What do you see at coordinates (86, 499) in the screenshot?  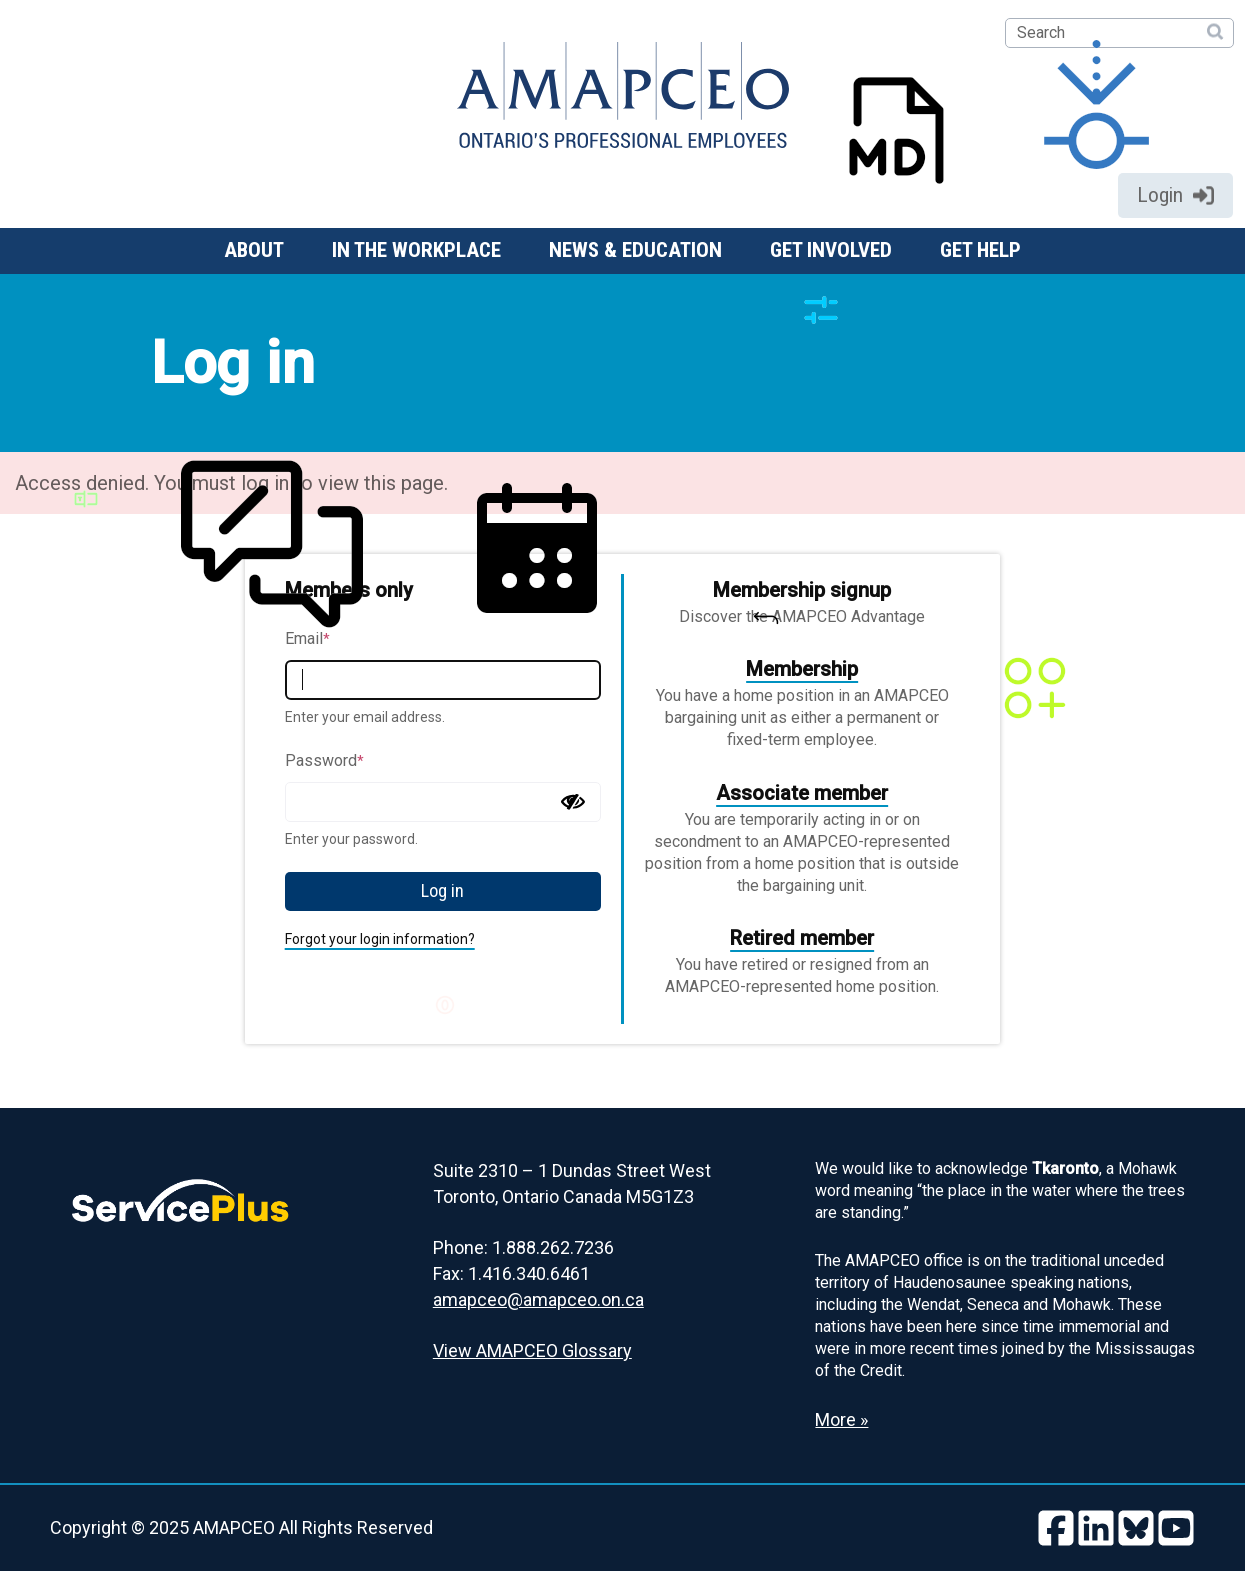 I see `enter or edit text in a form field` at bounding box center [86, 499].